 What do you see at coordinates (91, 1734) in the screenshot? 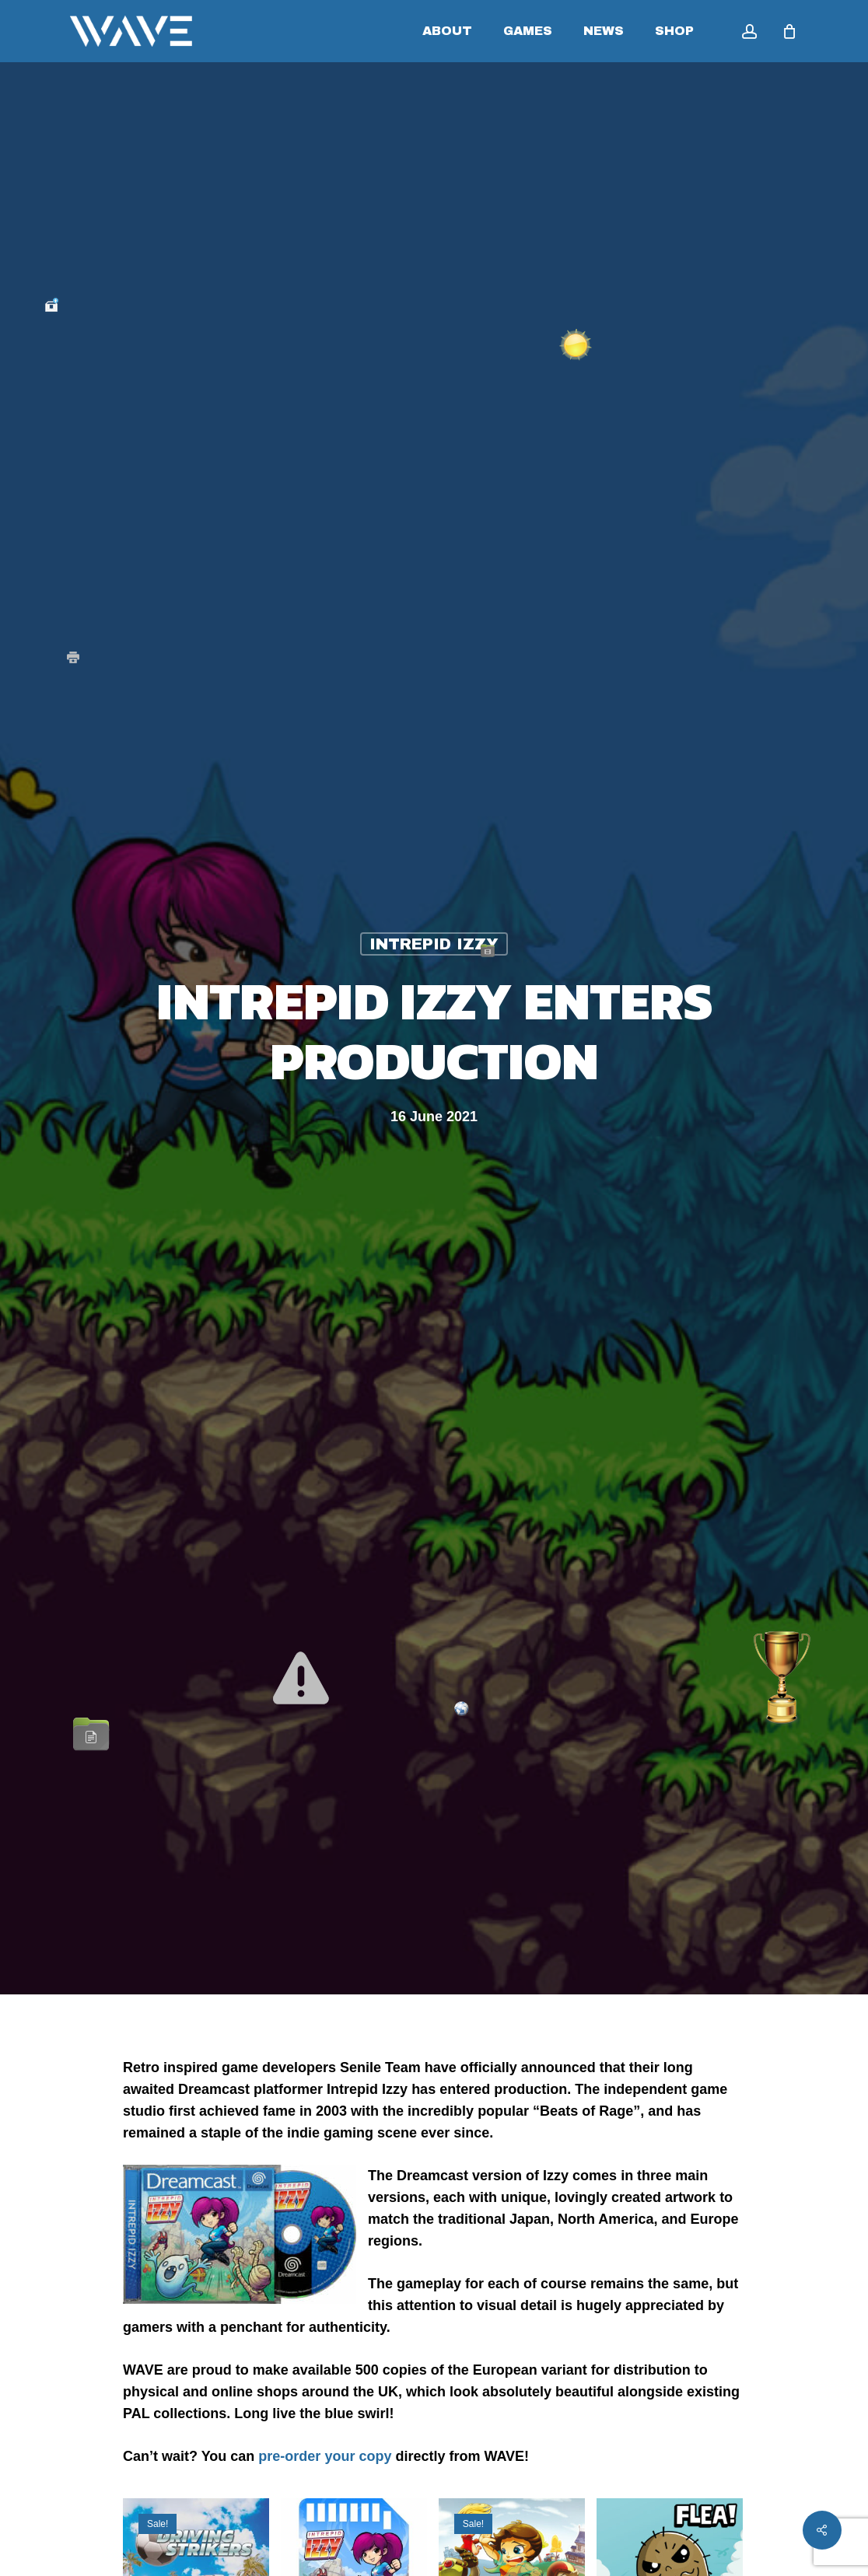
I see `open your documents folder` at bounding box center [91, 1734].